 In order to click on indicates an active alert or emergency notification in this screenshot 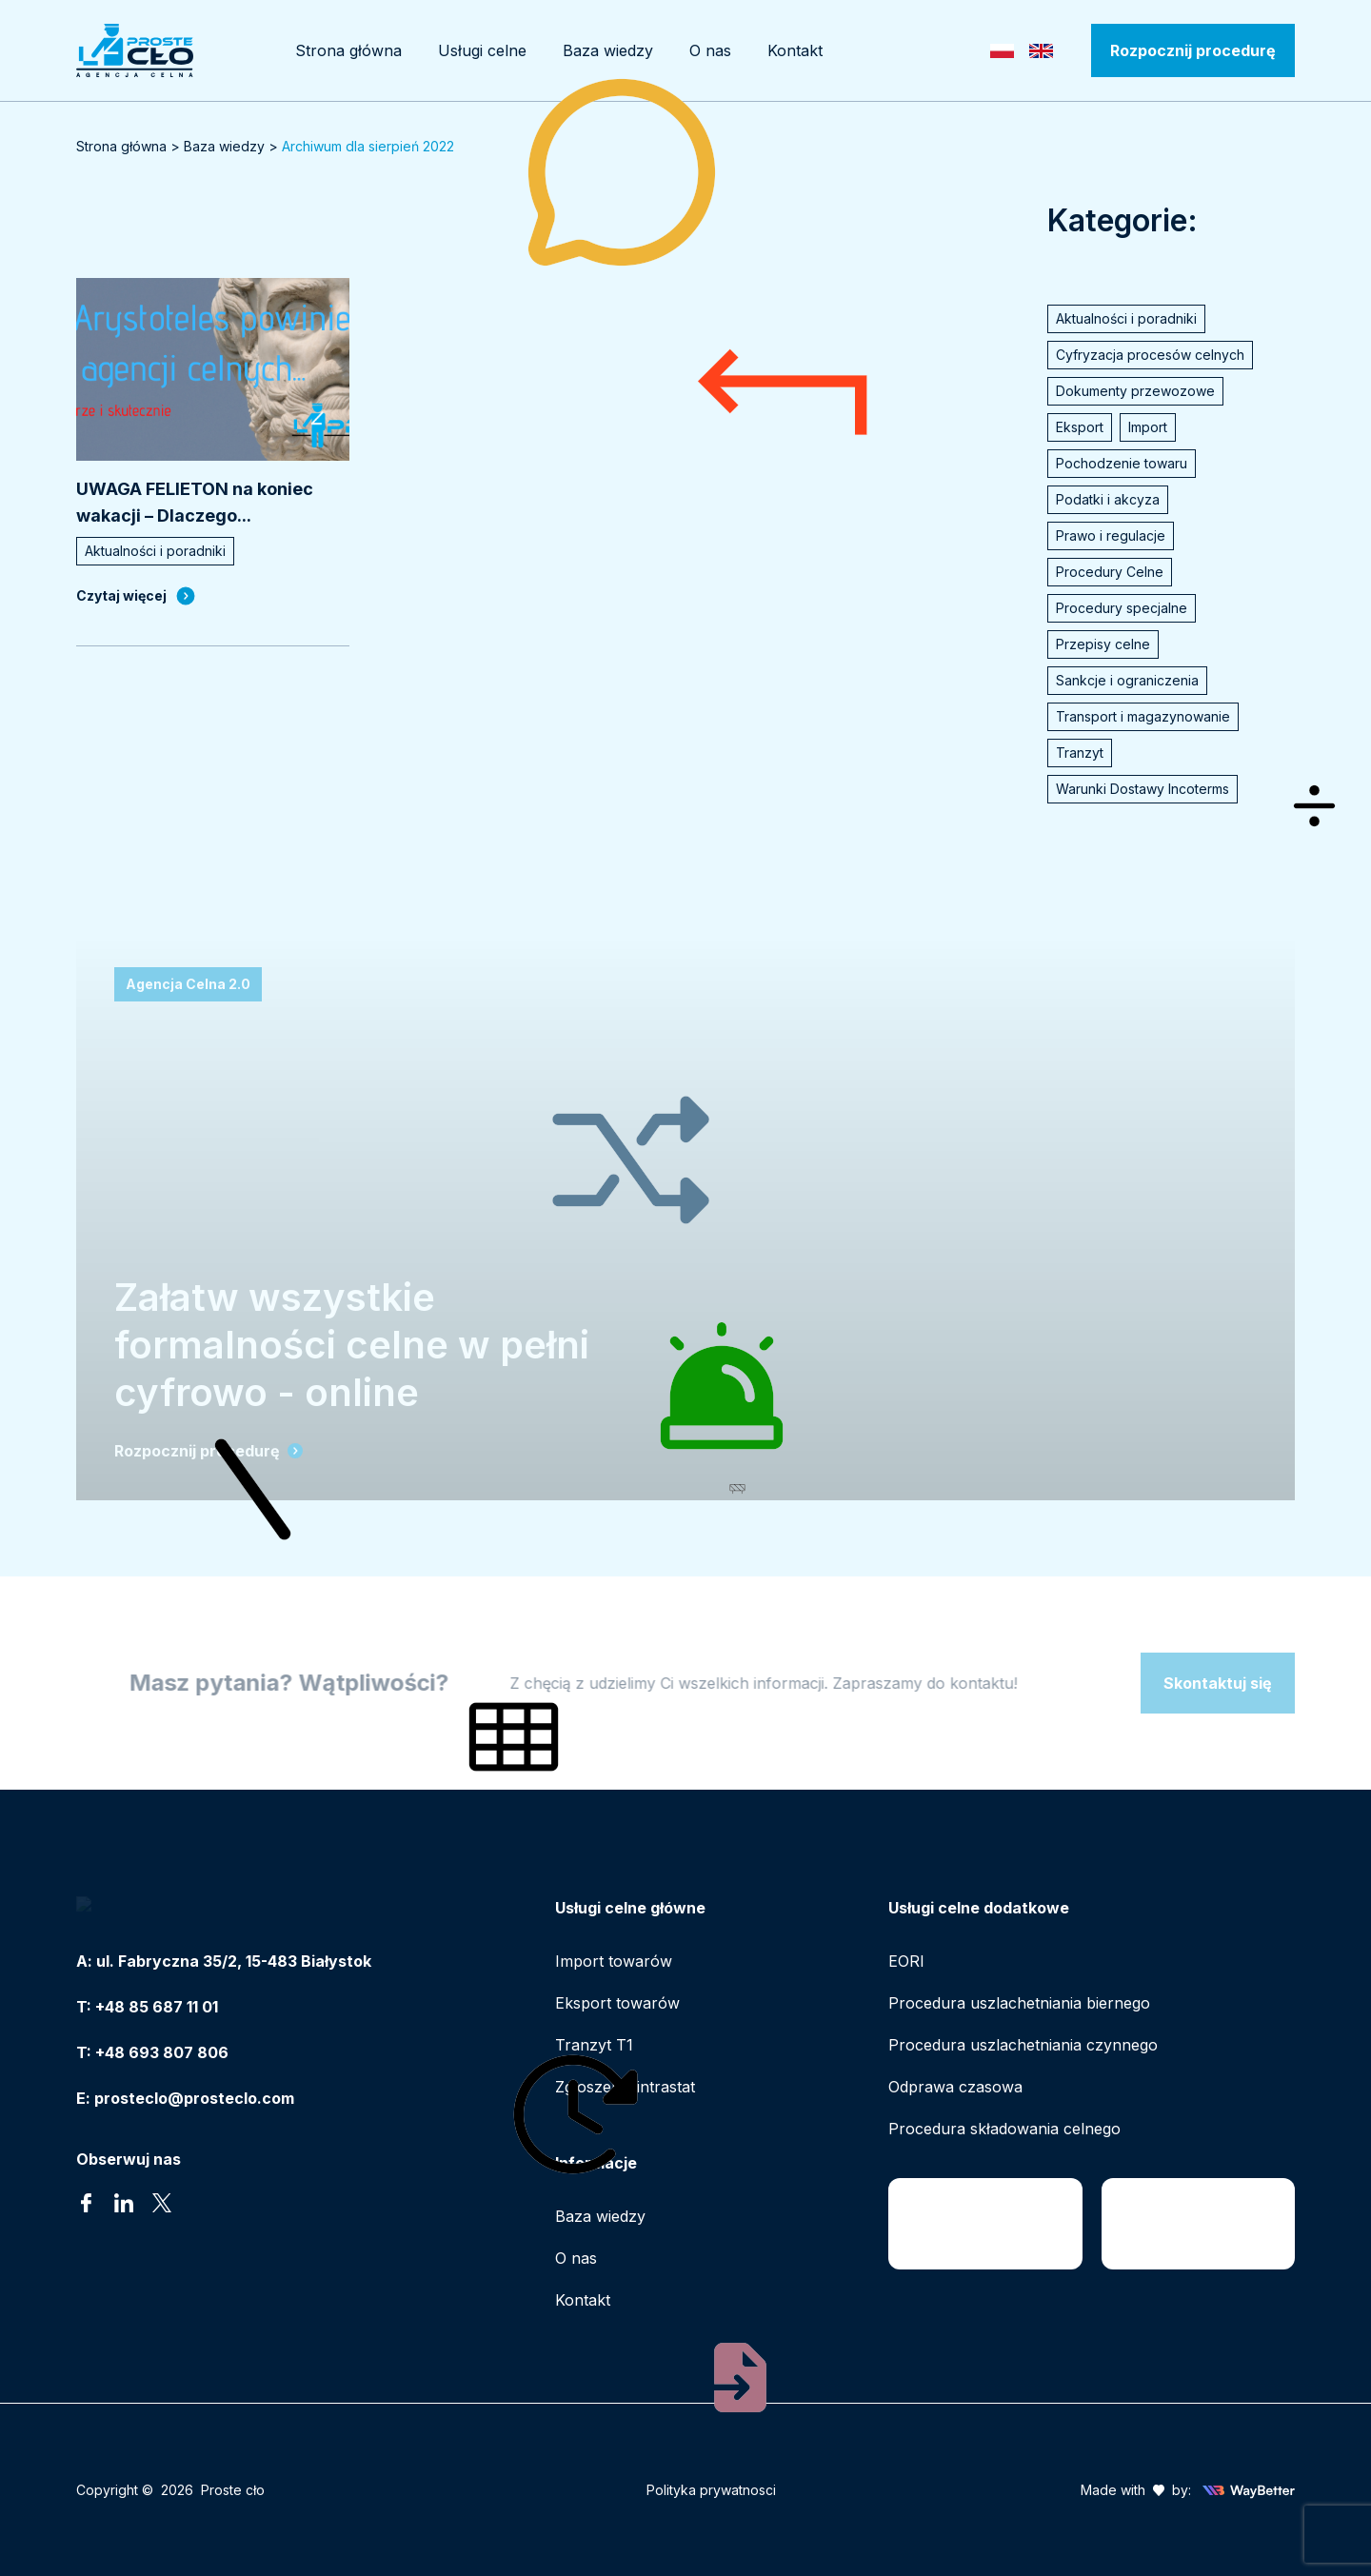, I will do `click(722, 1397)`.